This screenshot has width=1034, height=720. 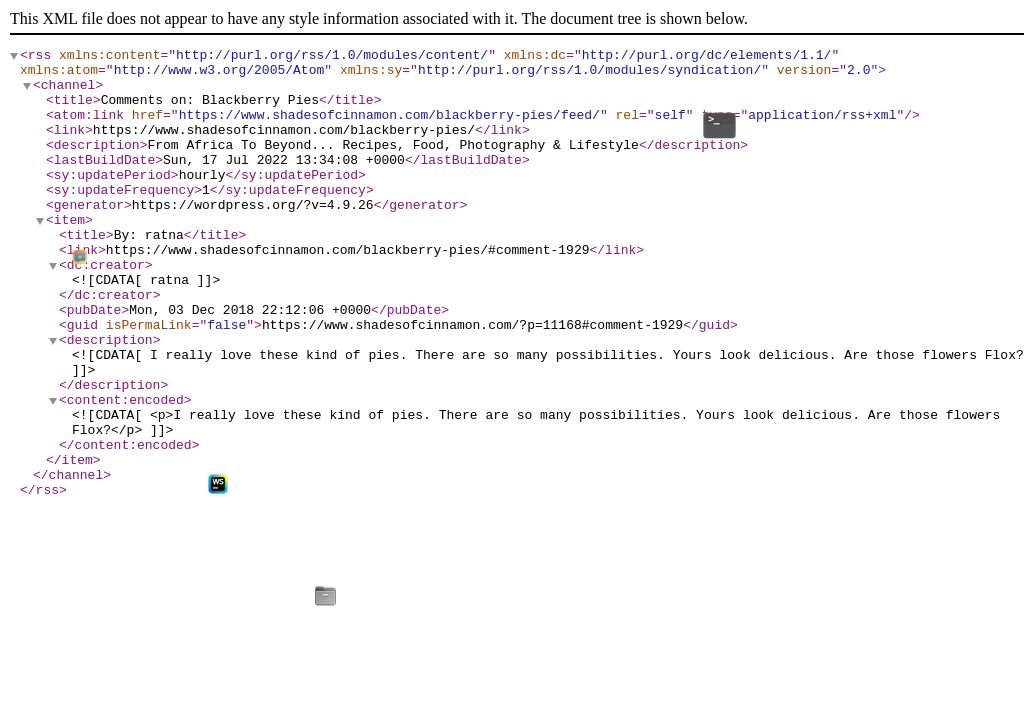 What do you see at coordinates (218, 484) in the screenshot?
I see `open WebStorm IDE` at bounding box center [218, 484].